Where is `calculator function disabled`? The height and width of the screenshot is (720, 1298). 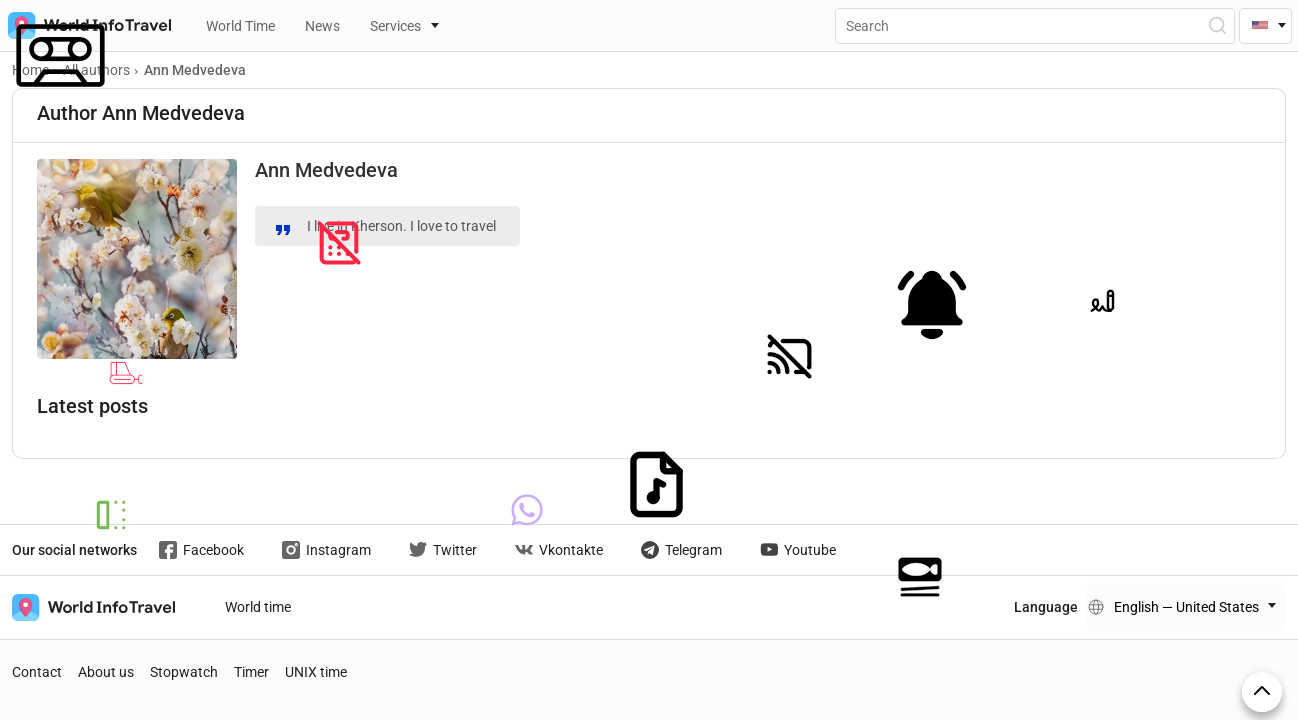 calculator function disabled is located at coordinates (339, 243).